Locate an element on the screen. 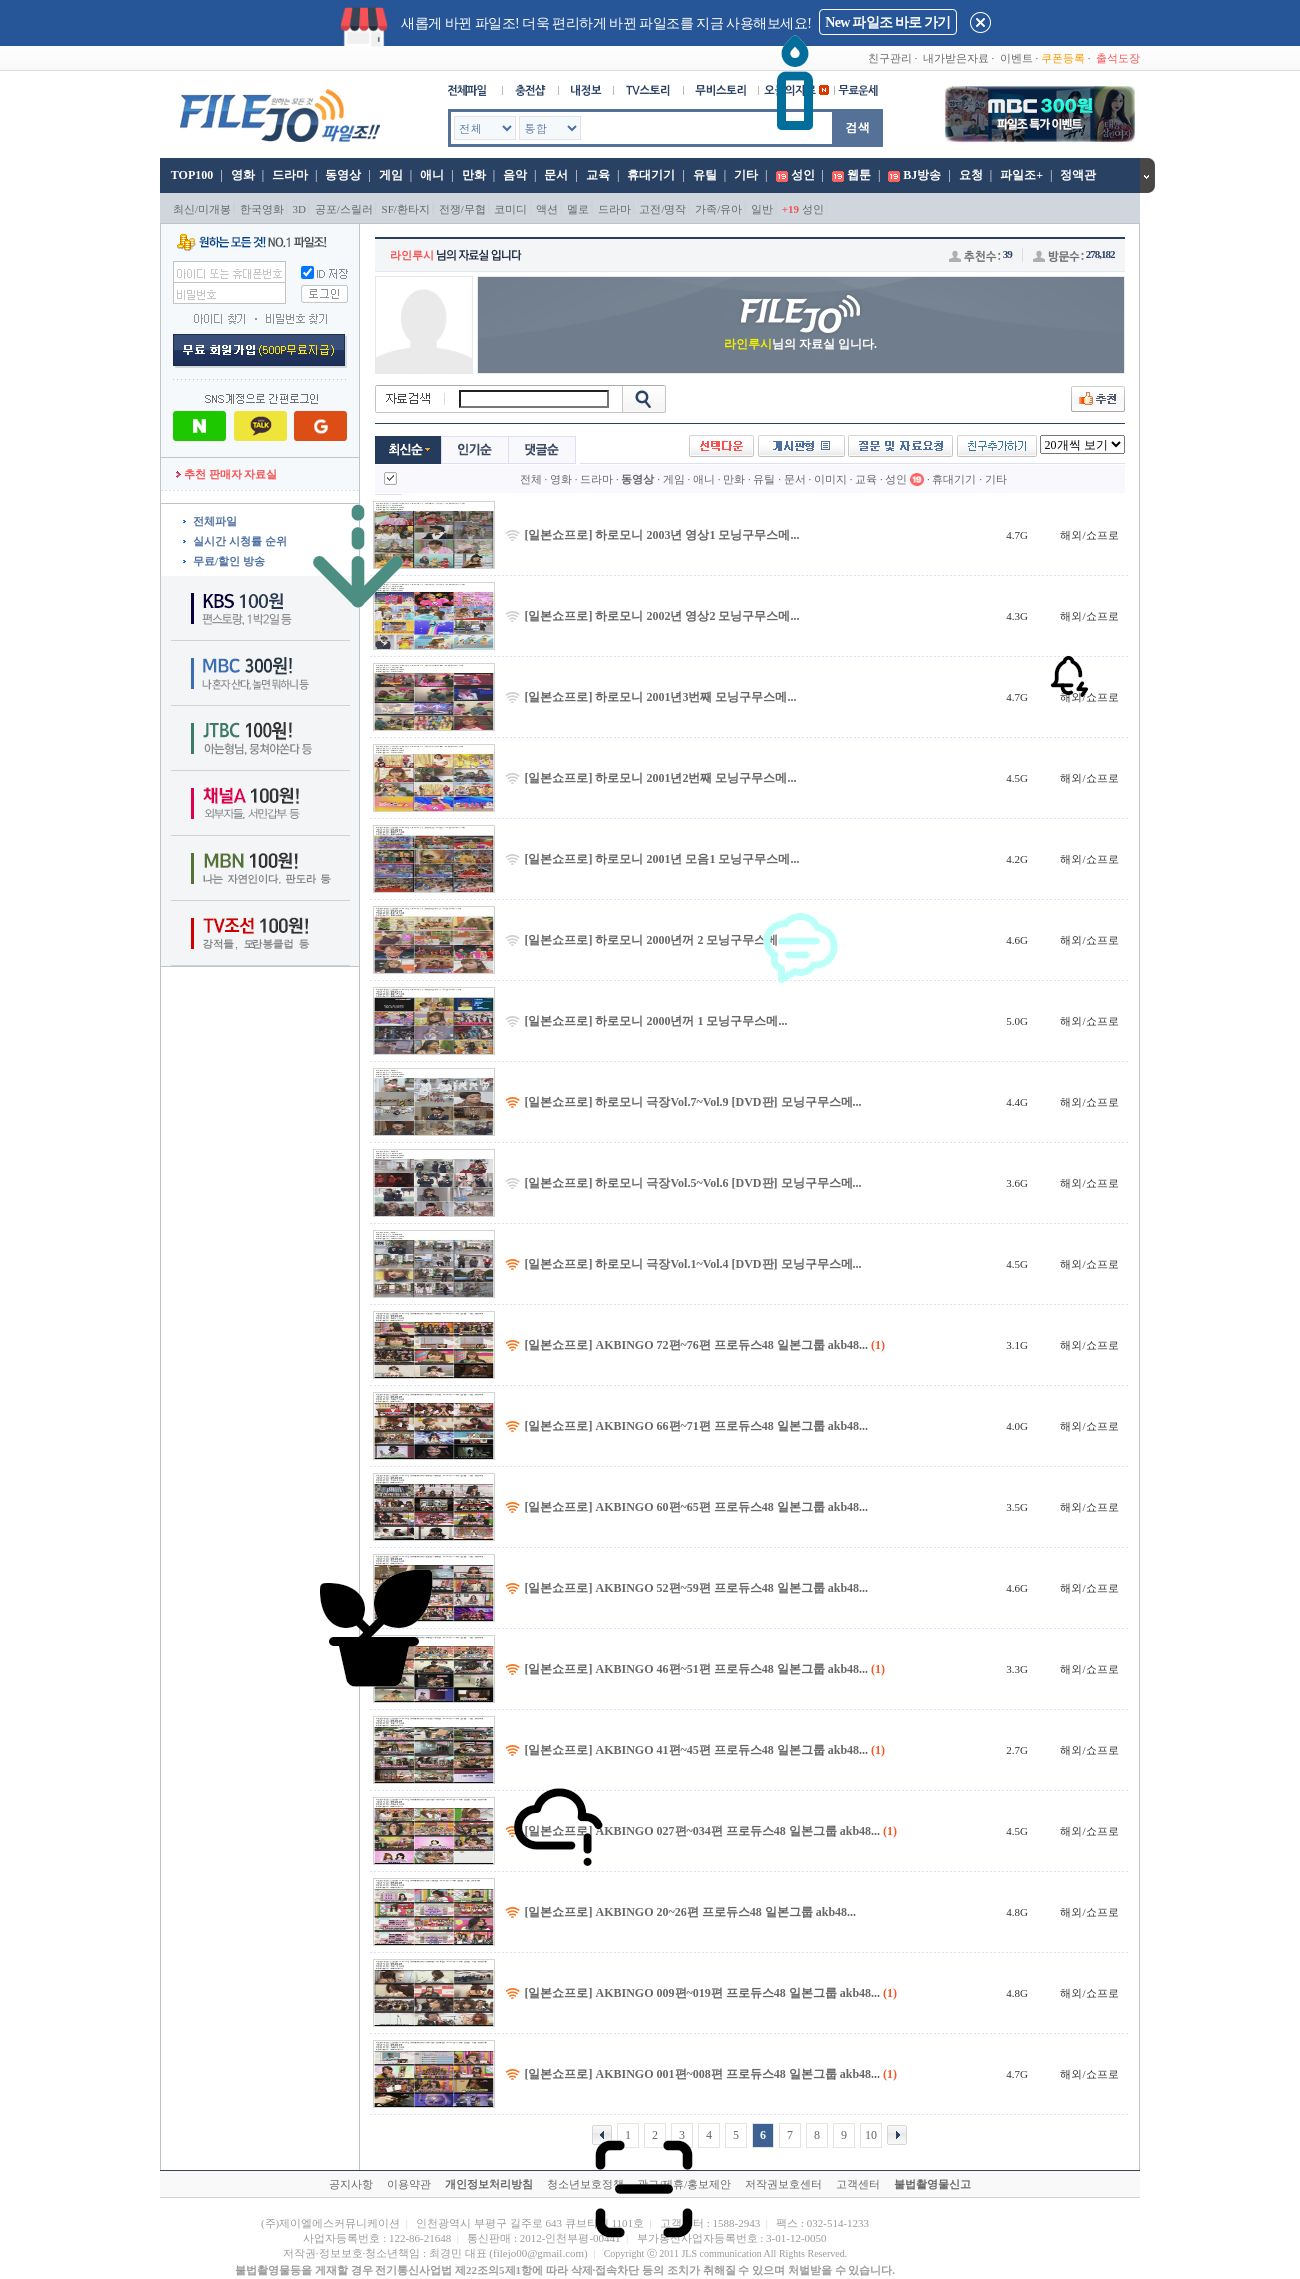 The image size is (1300, 2279). scan a barcode or QR code is located at coordinates (644, 2189).